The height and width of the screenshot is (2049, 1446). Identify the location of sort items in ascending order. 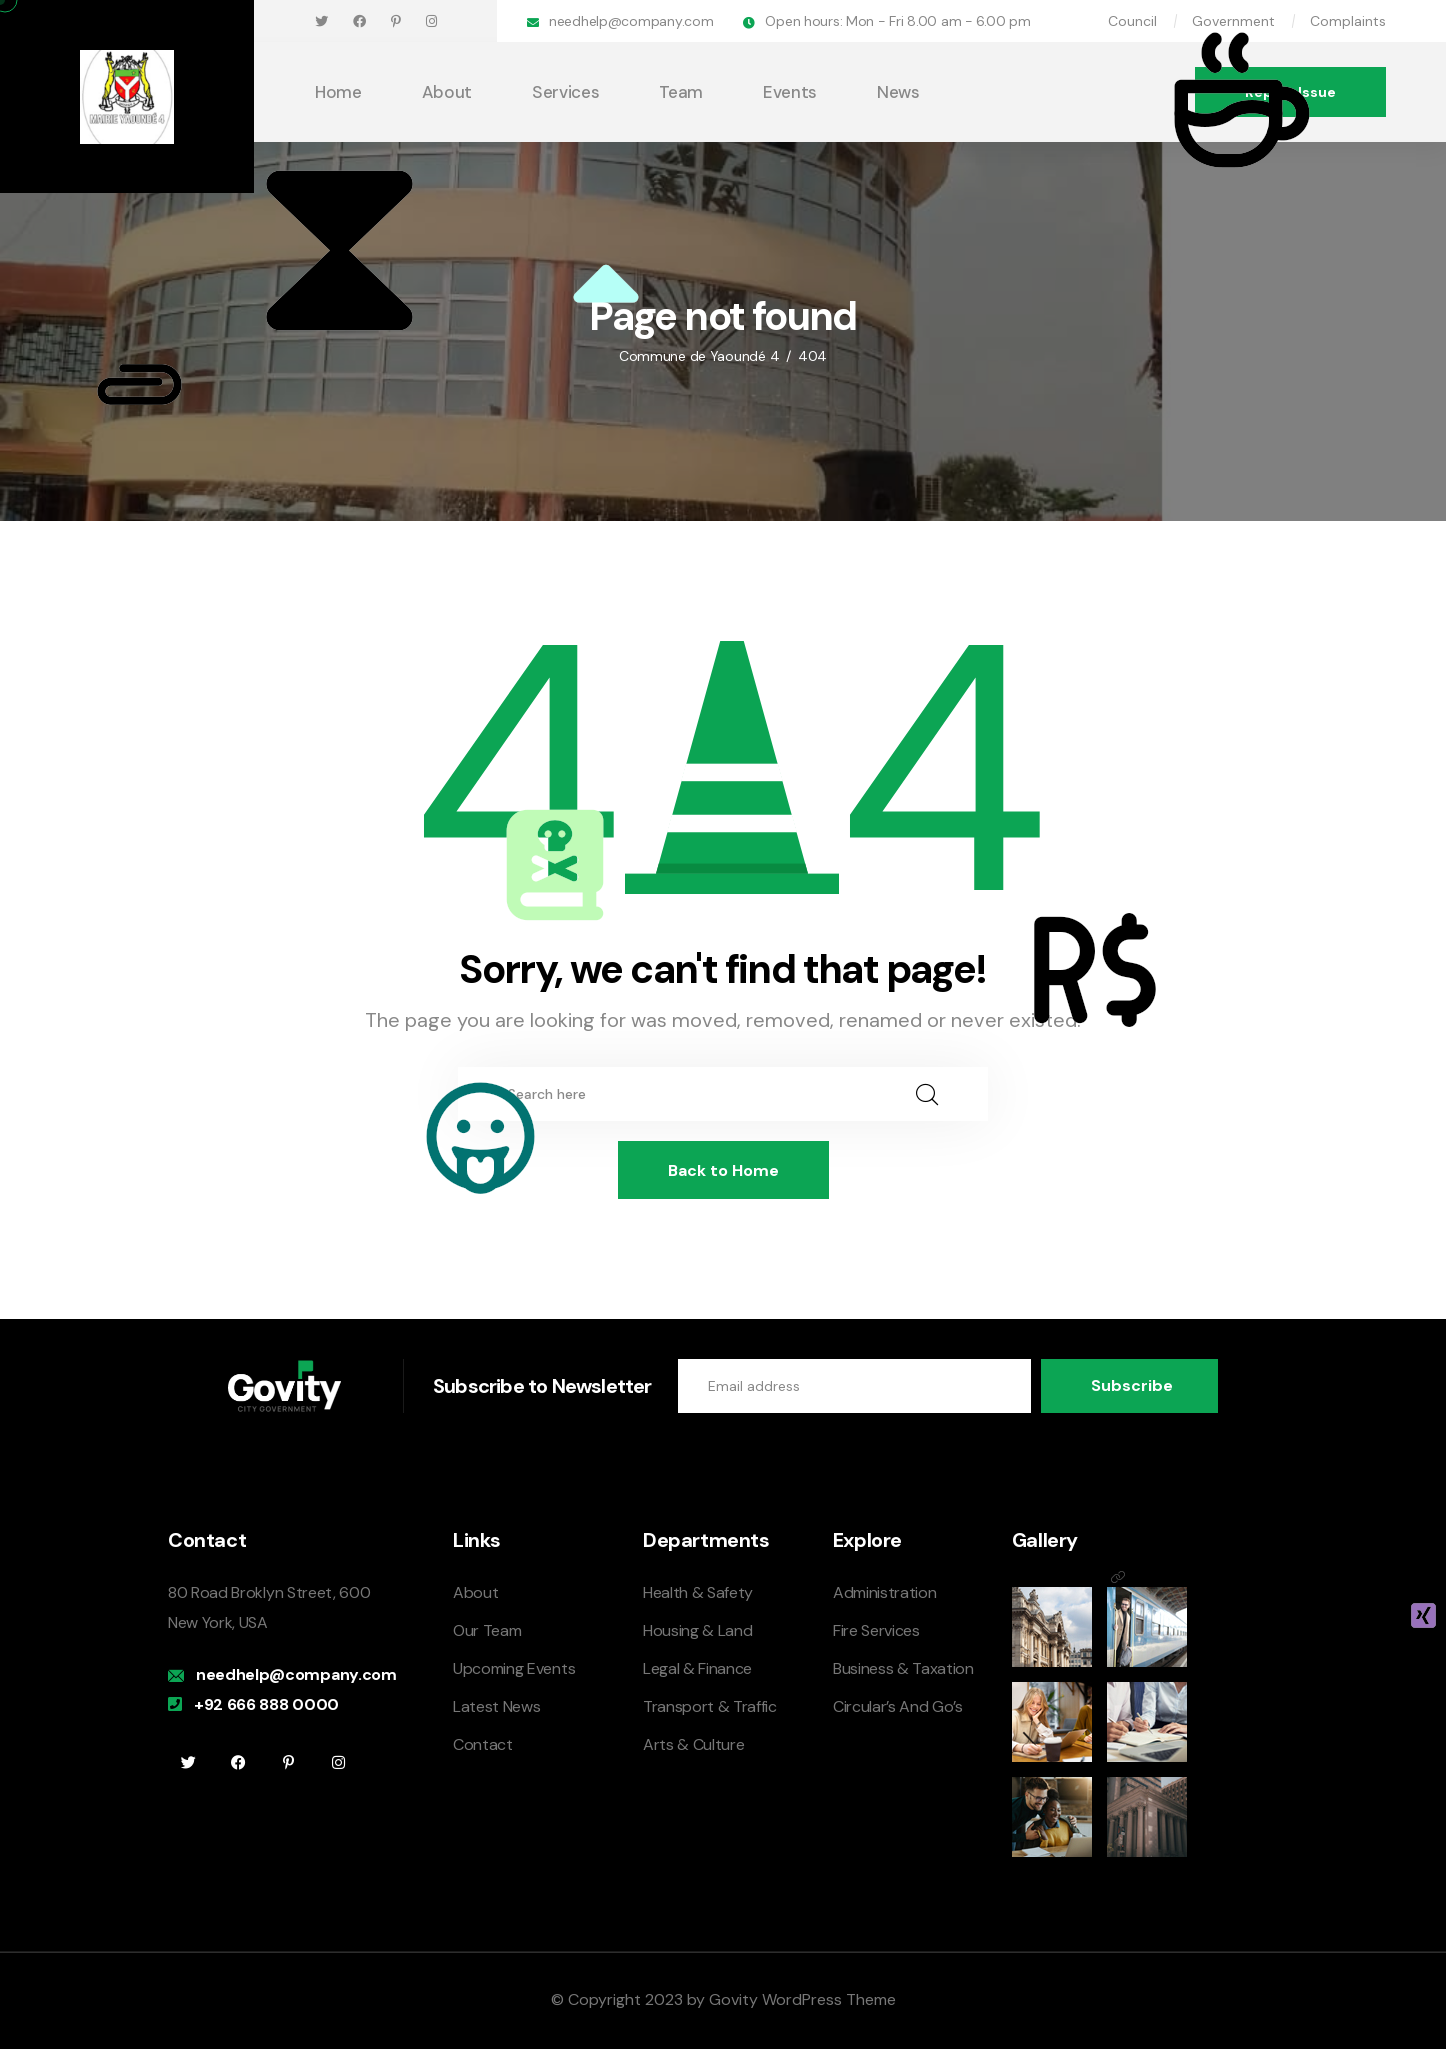
(606, 308).